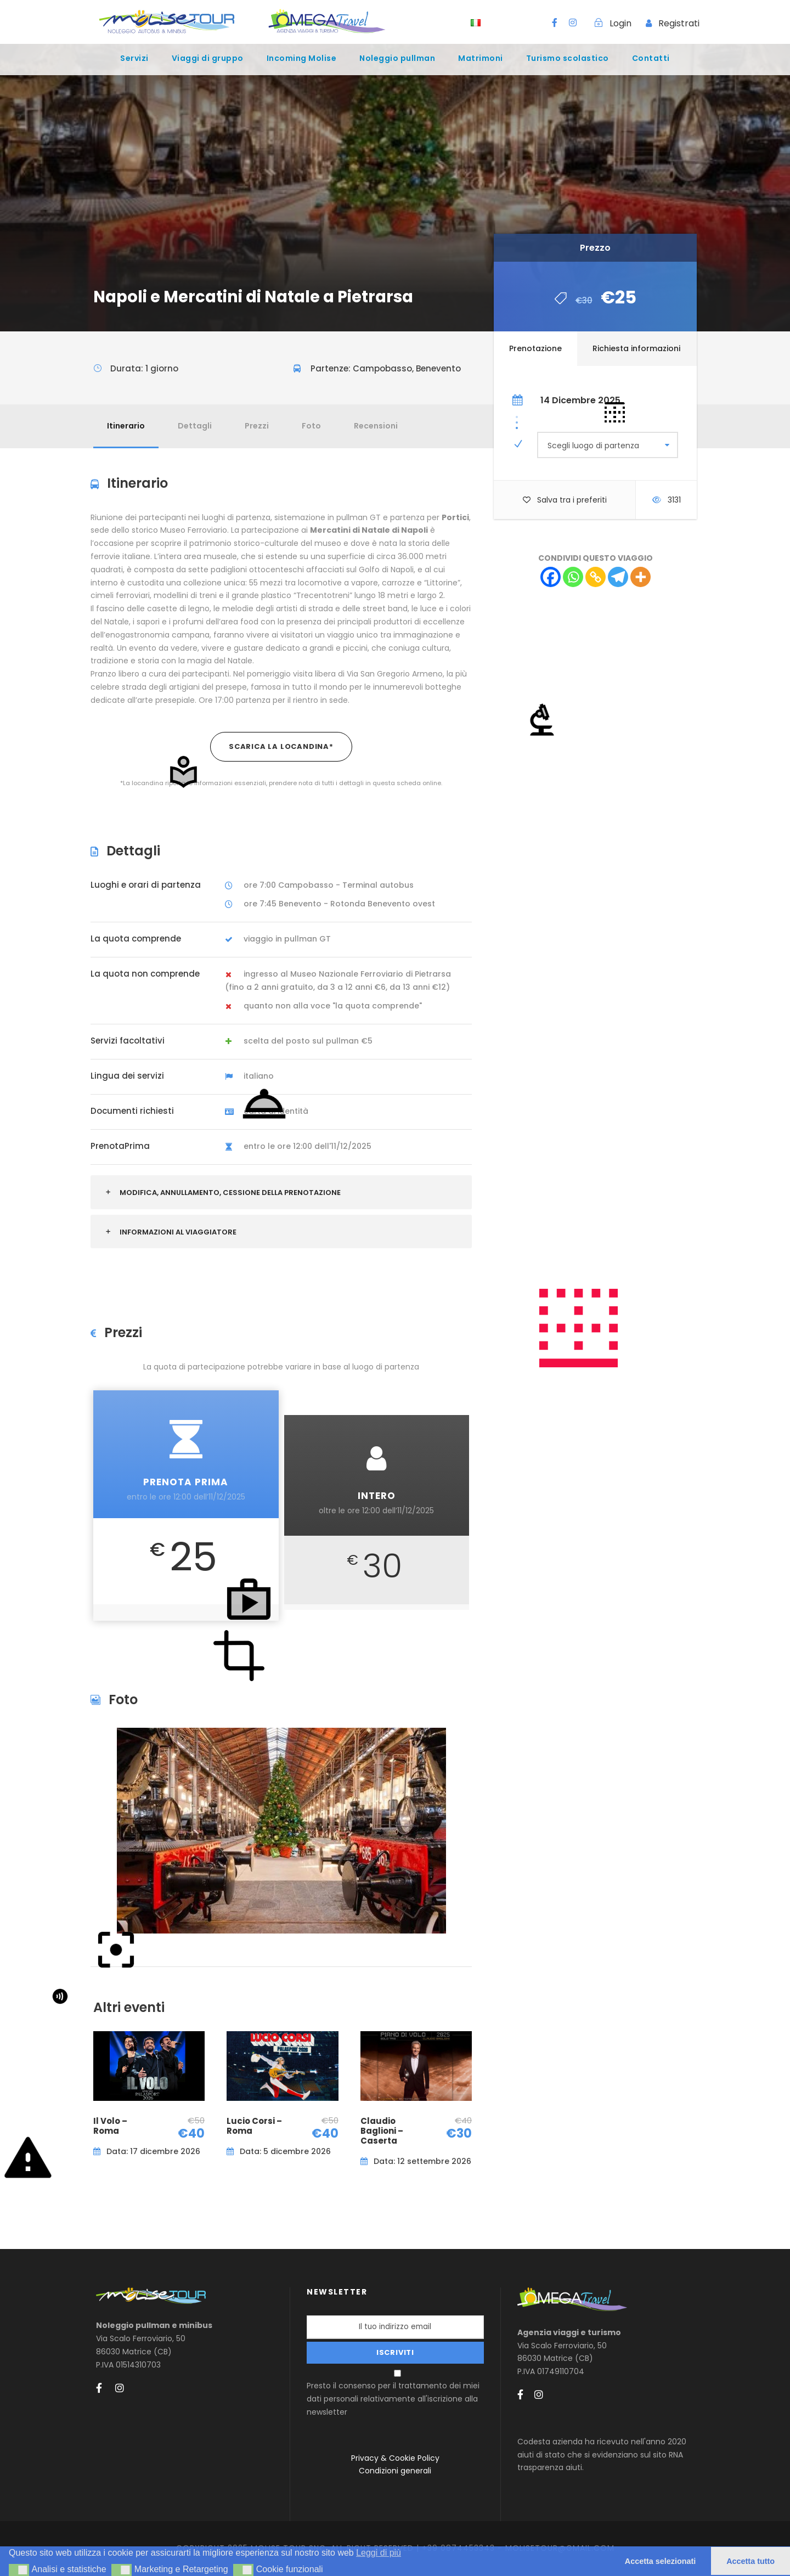  What do you see at coordinates (578, 1328) in the screenshot?
I see `apply bottom border to selected cells` at bounding box center [578, 1328].